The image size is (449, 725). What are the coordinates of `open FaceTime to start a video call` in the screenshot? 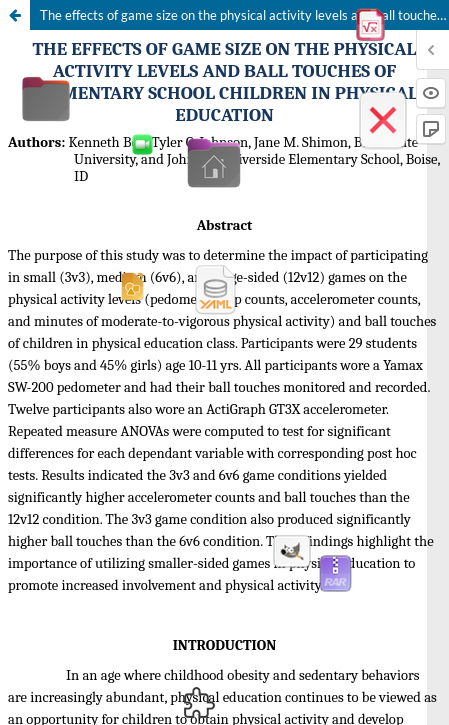 It's located at (142, 144).